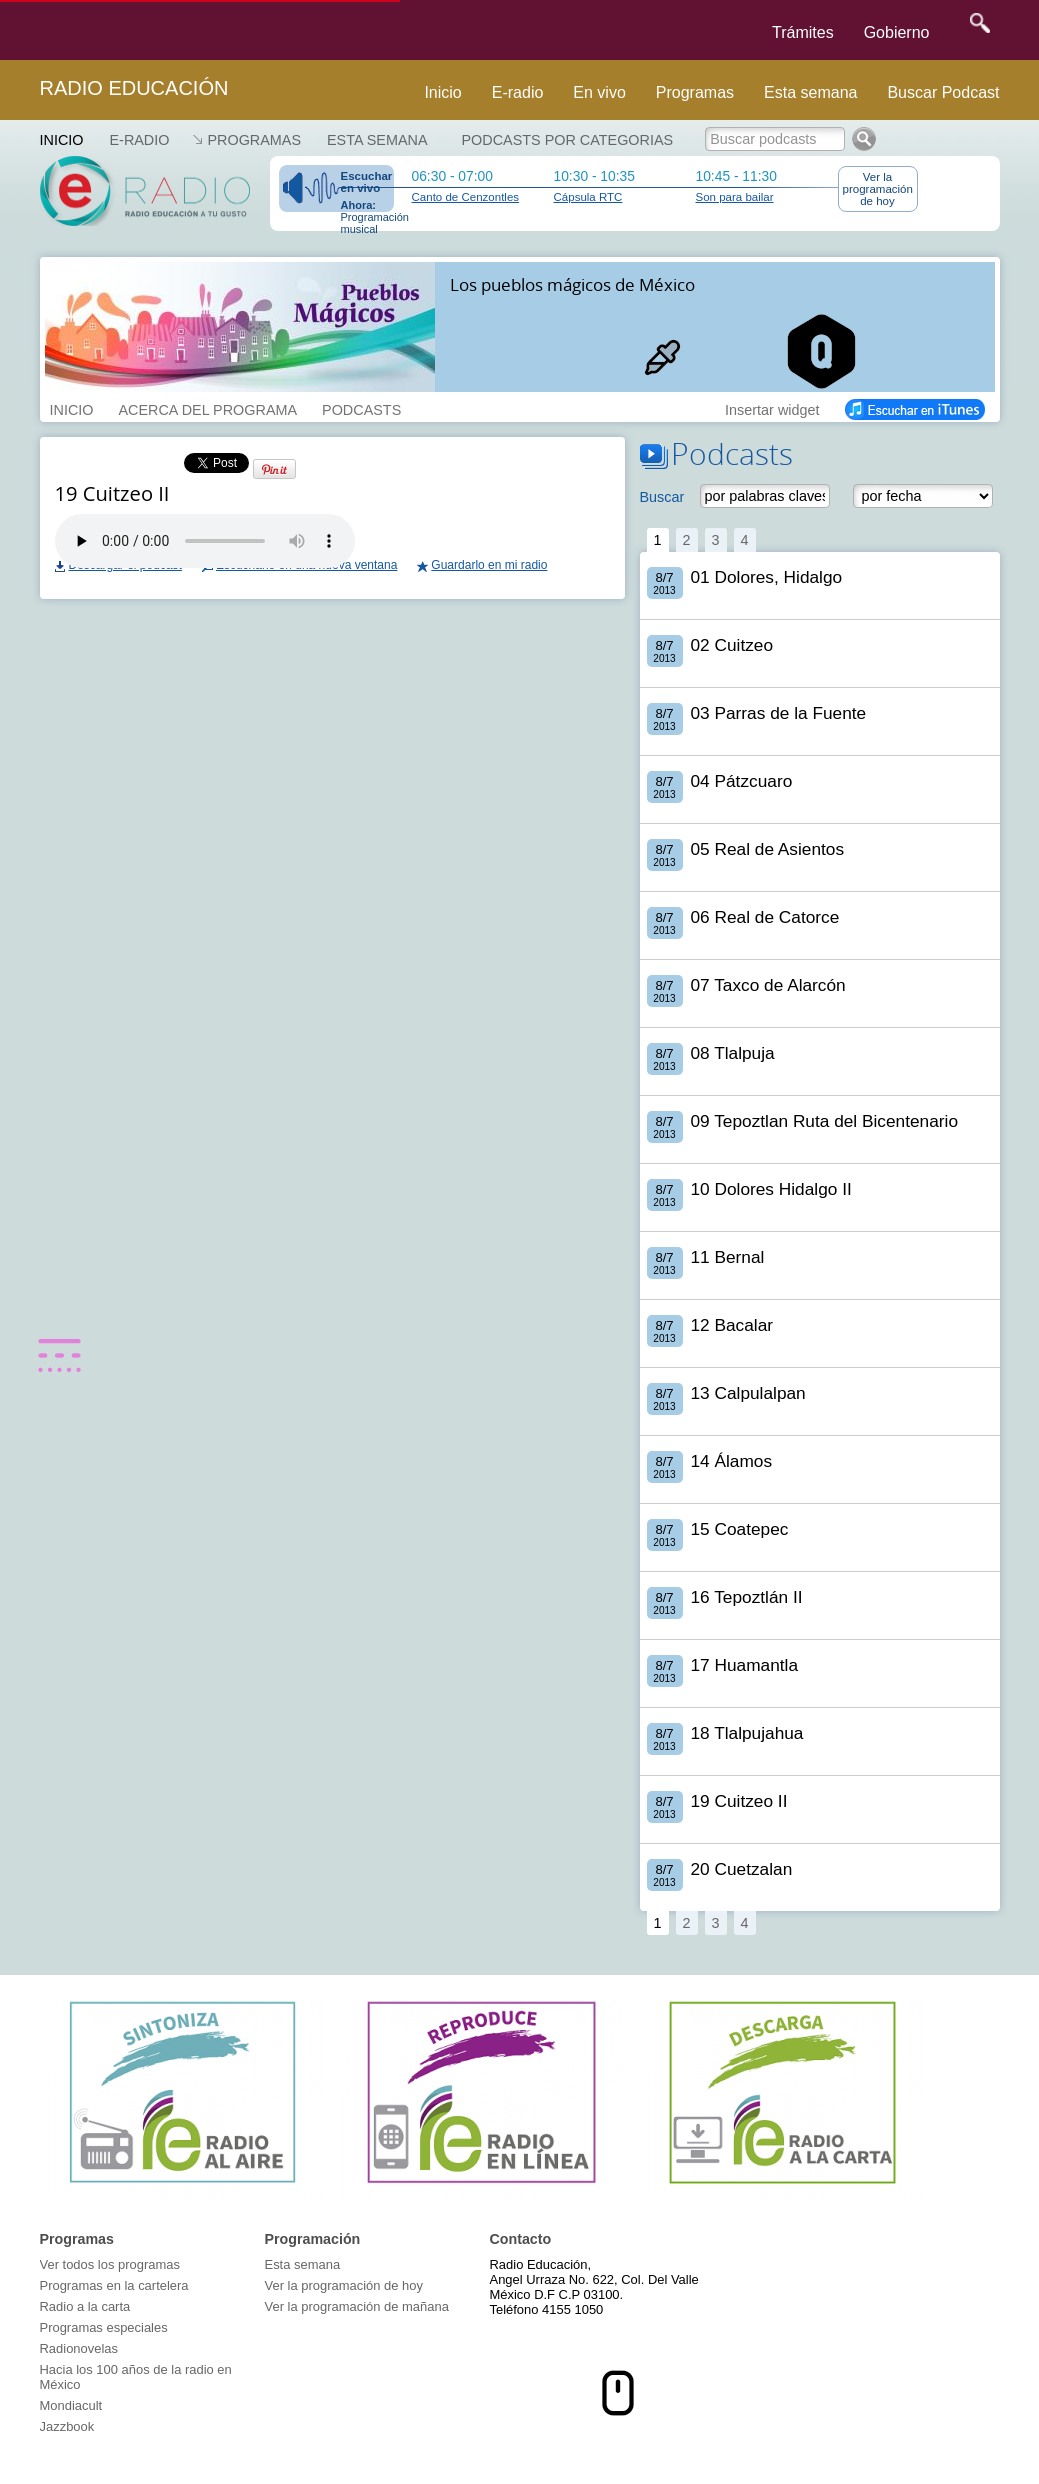  I want to click on select border line style, so click(59, 1355).